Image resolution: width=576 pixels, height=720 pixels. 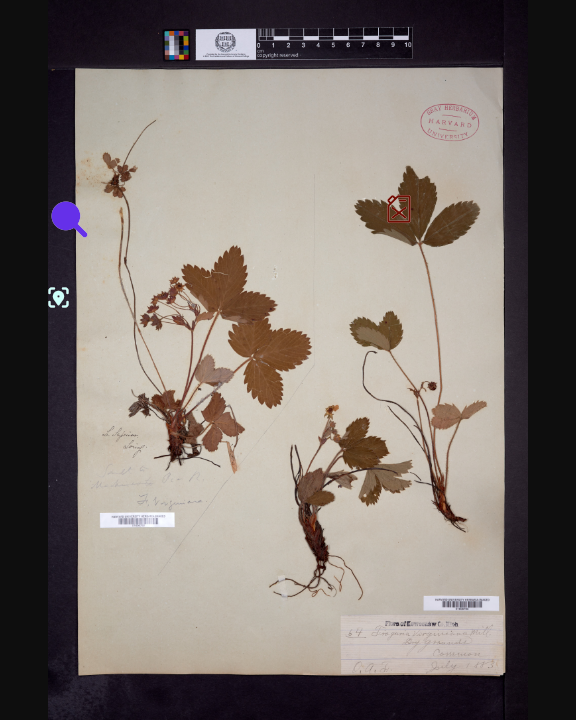 I want to click on indicates fuel or gas-related settings, so click(x=399, y=209).